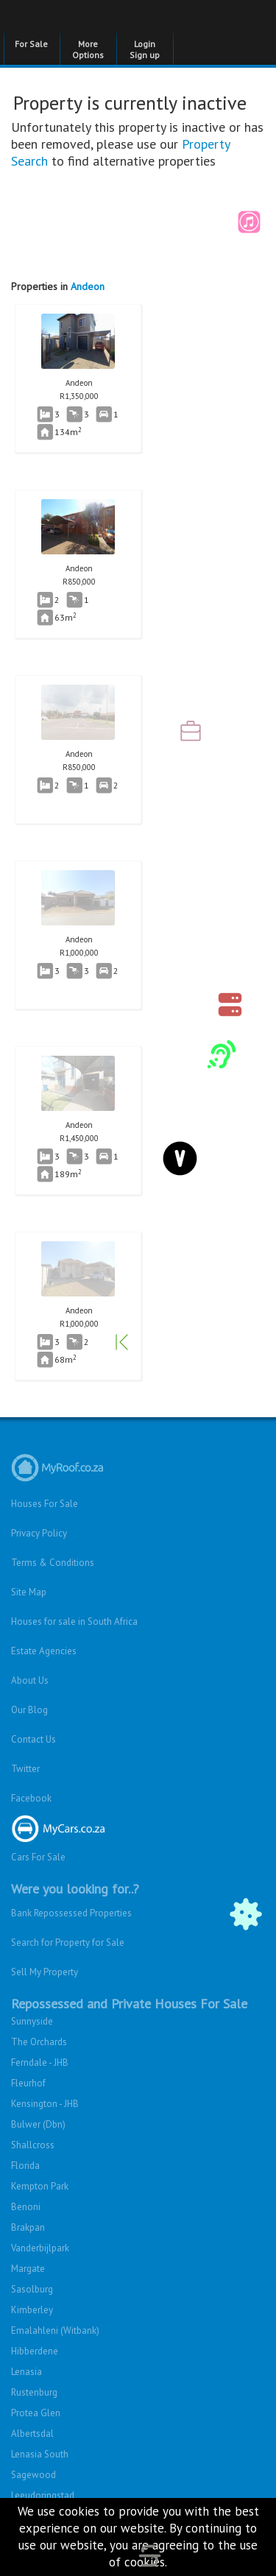 The width and height of the screenshot is (276, 2576). What do you see at coordinates (149, 2555) in the screenshot?
I see `apply strikethrough formatting to selected text` at bounding box center [149, 2555].